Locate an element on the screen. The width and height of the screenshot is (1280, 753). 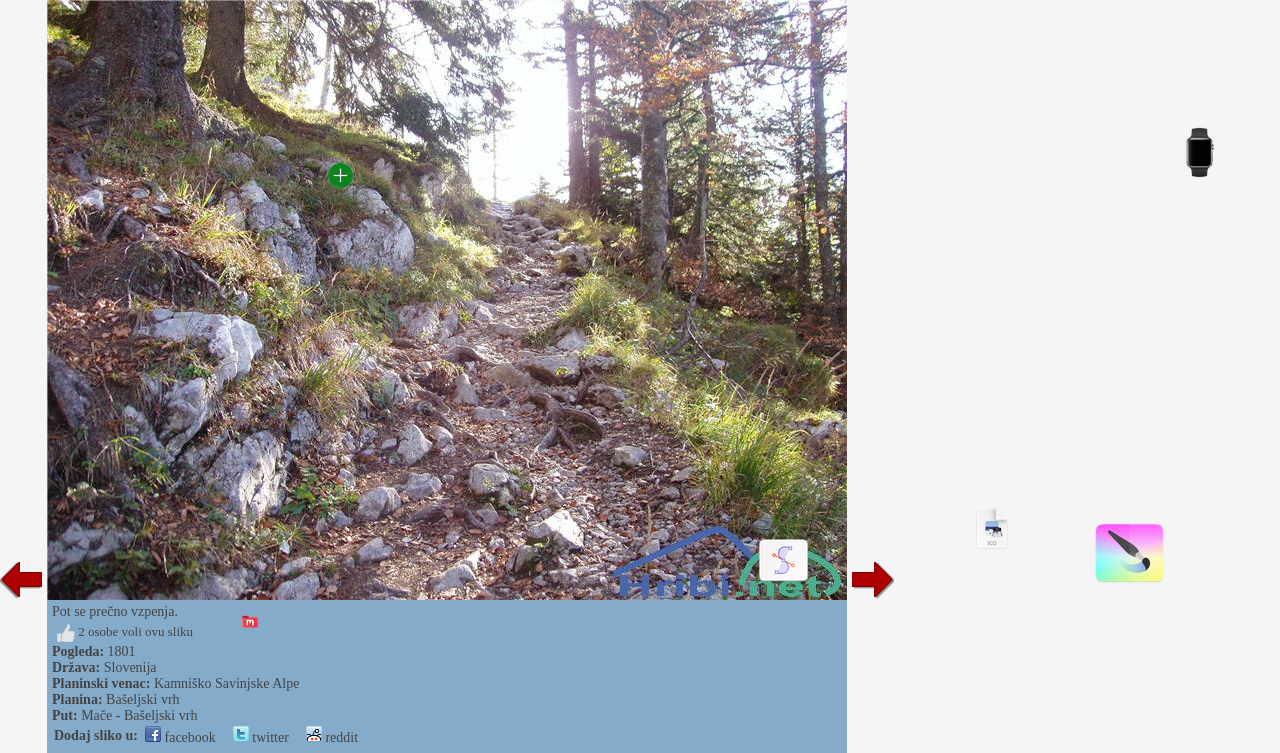
add a new item or file is located at coordinates (340, 175).